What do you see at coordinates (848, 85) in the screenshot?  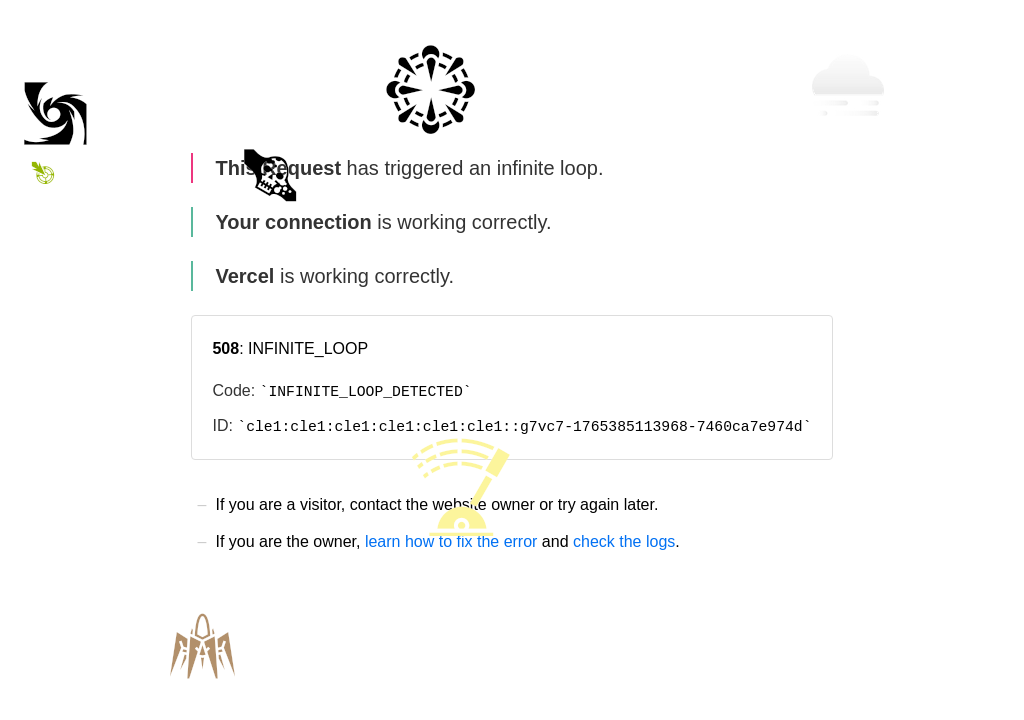 I see `indicates foggy weather conditions` at bounding box center [848, 85].